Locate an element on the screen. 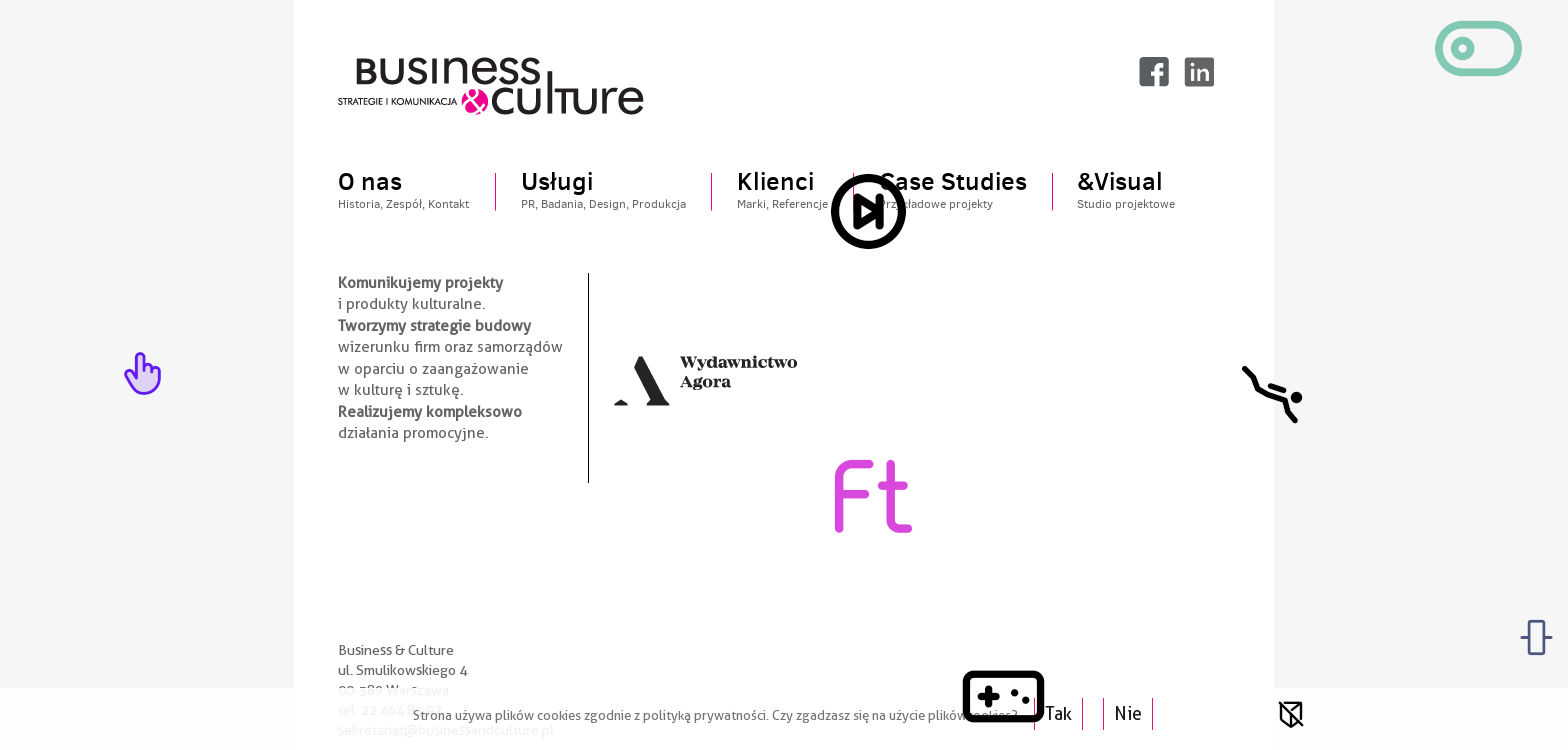 This screenshot has width=1568, height=750. indicates hungarian forint currency is located at coordinates (873, 498).